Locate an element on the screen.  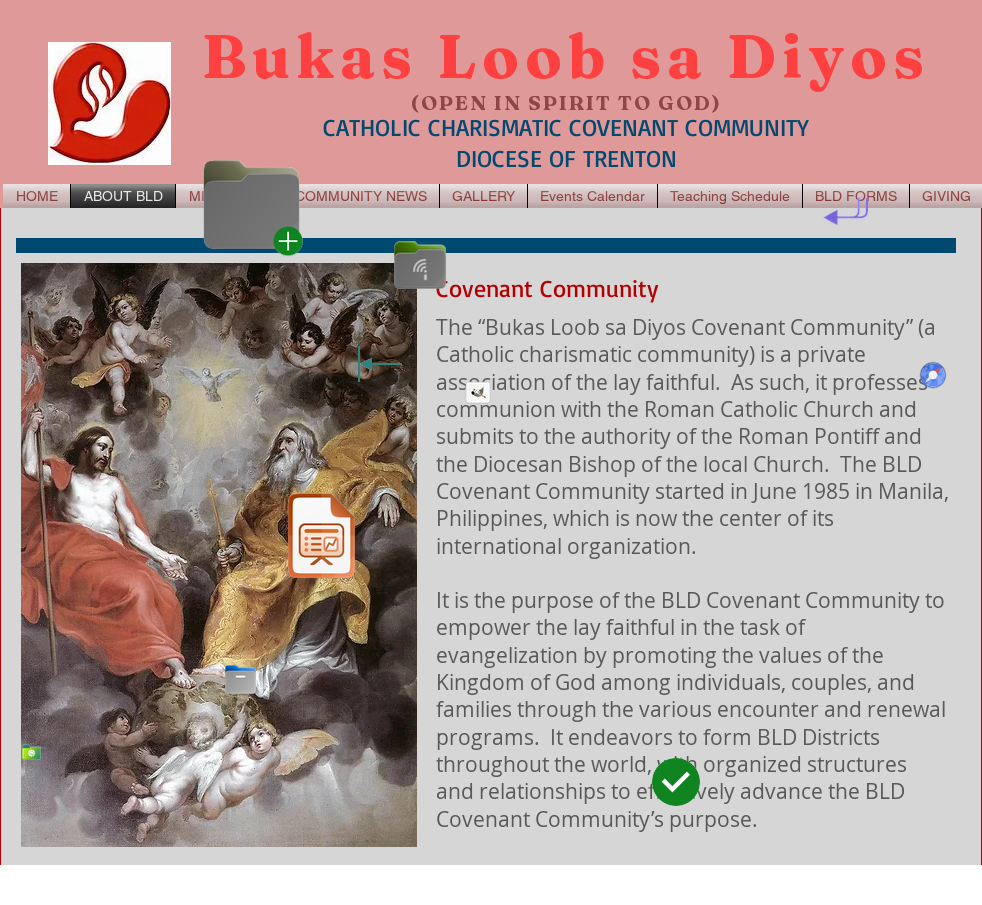
open insync cloud sync folder is located at coordinates (420, 265).